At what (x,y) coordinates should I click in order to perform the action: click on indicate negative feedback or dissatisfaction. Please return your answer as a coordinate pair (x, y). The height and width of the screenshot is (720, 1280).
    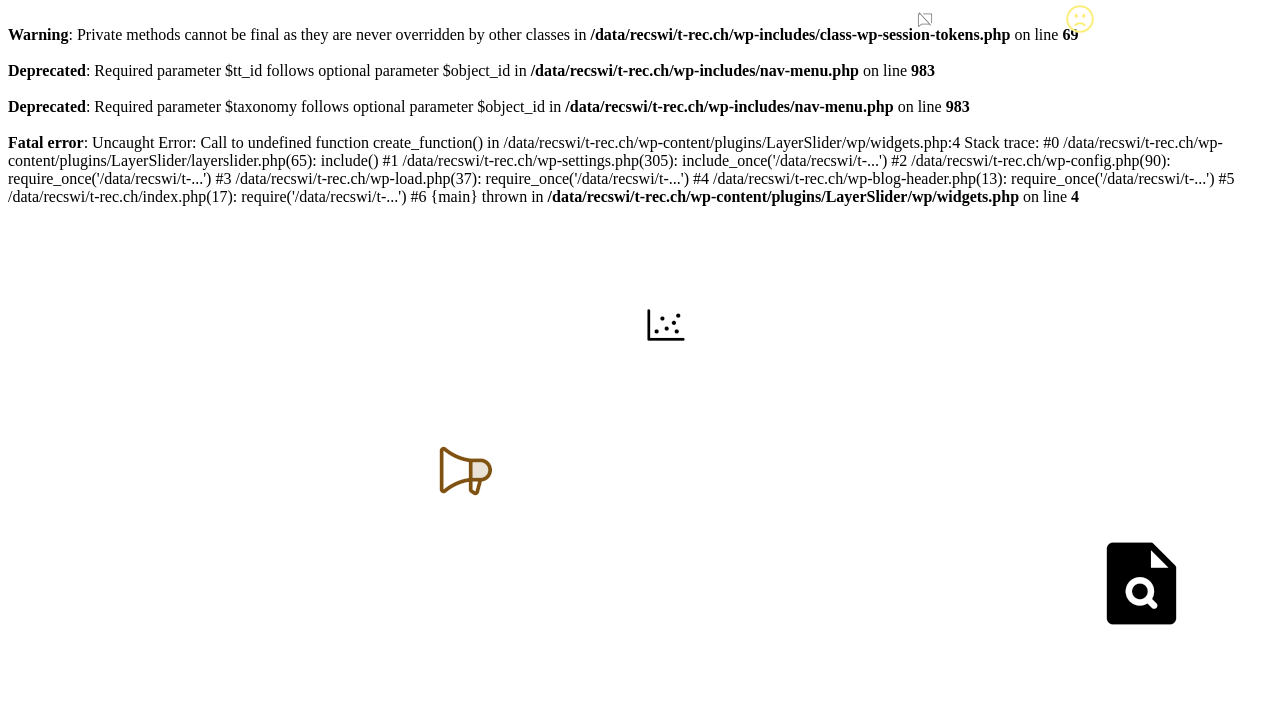
    Looking at the image, I should click on (1080, 19).